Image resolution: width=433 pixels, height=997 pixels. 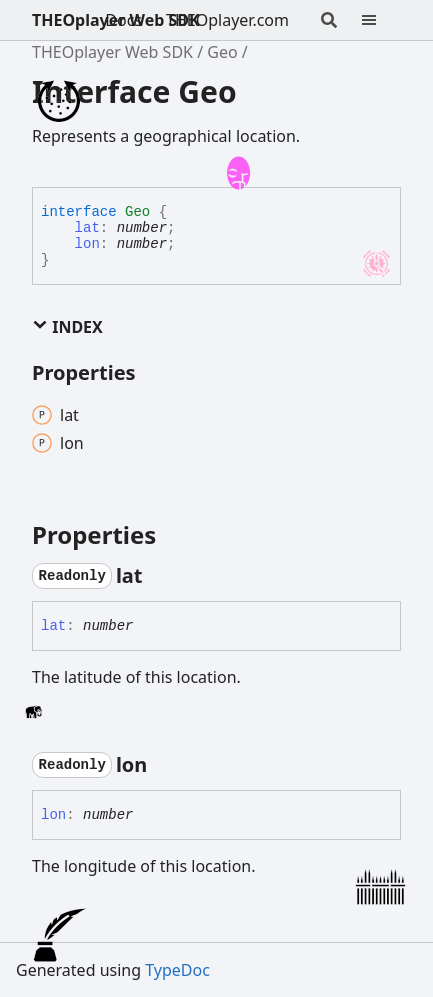 What do you see at coordinates (238, 173) in the screenshot?
I see `indicates a defeated or knocked out character` at bounding box center [238, 173].